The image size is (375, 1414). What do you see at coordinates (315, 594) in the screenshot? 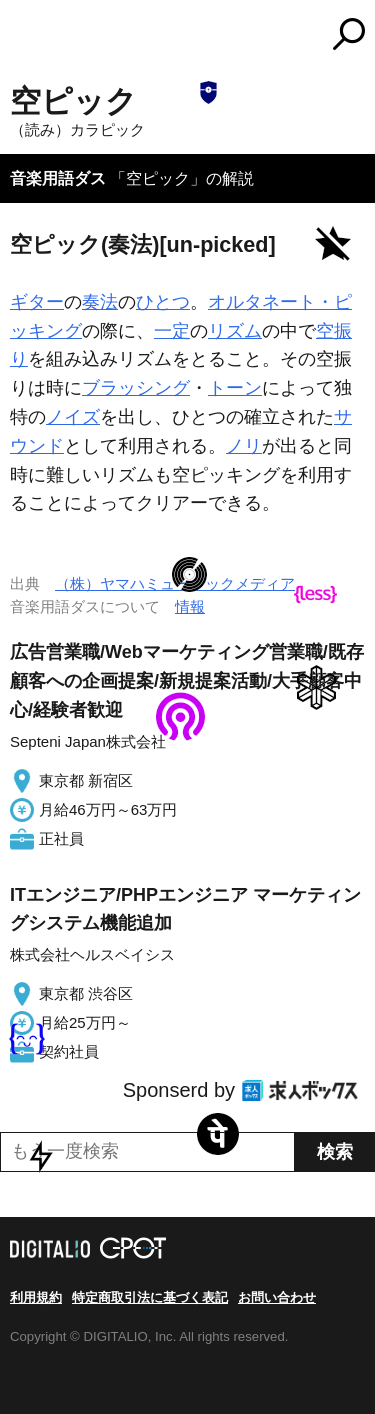
I see `less css preprocessor logo` at bounding box center [315, 594].